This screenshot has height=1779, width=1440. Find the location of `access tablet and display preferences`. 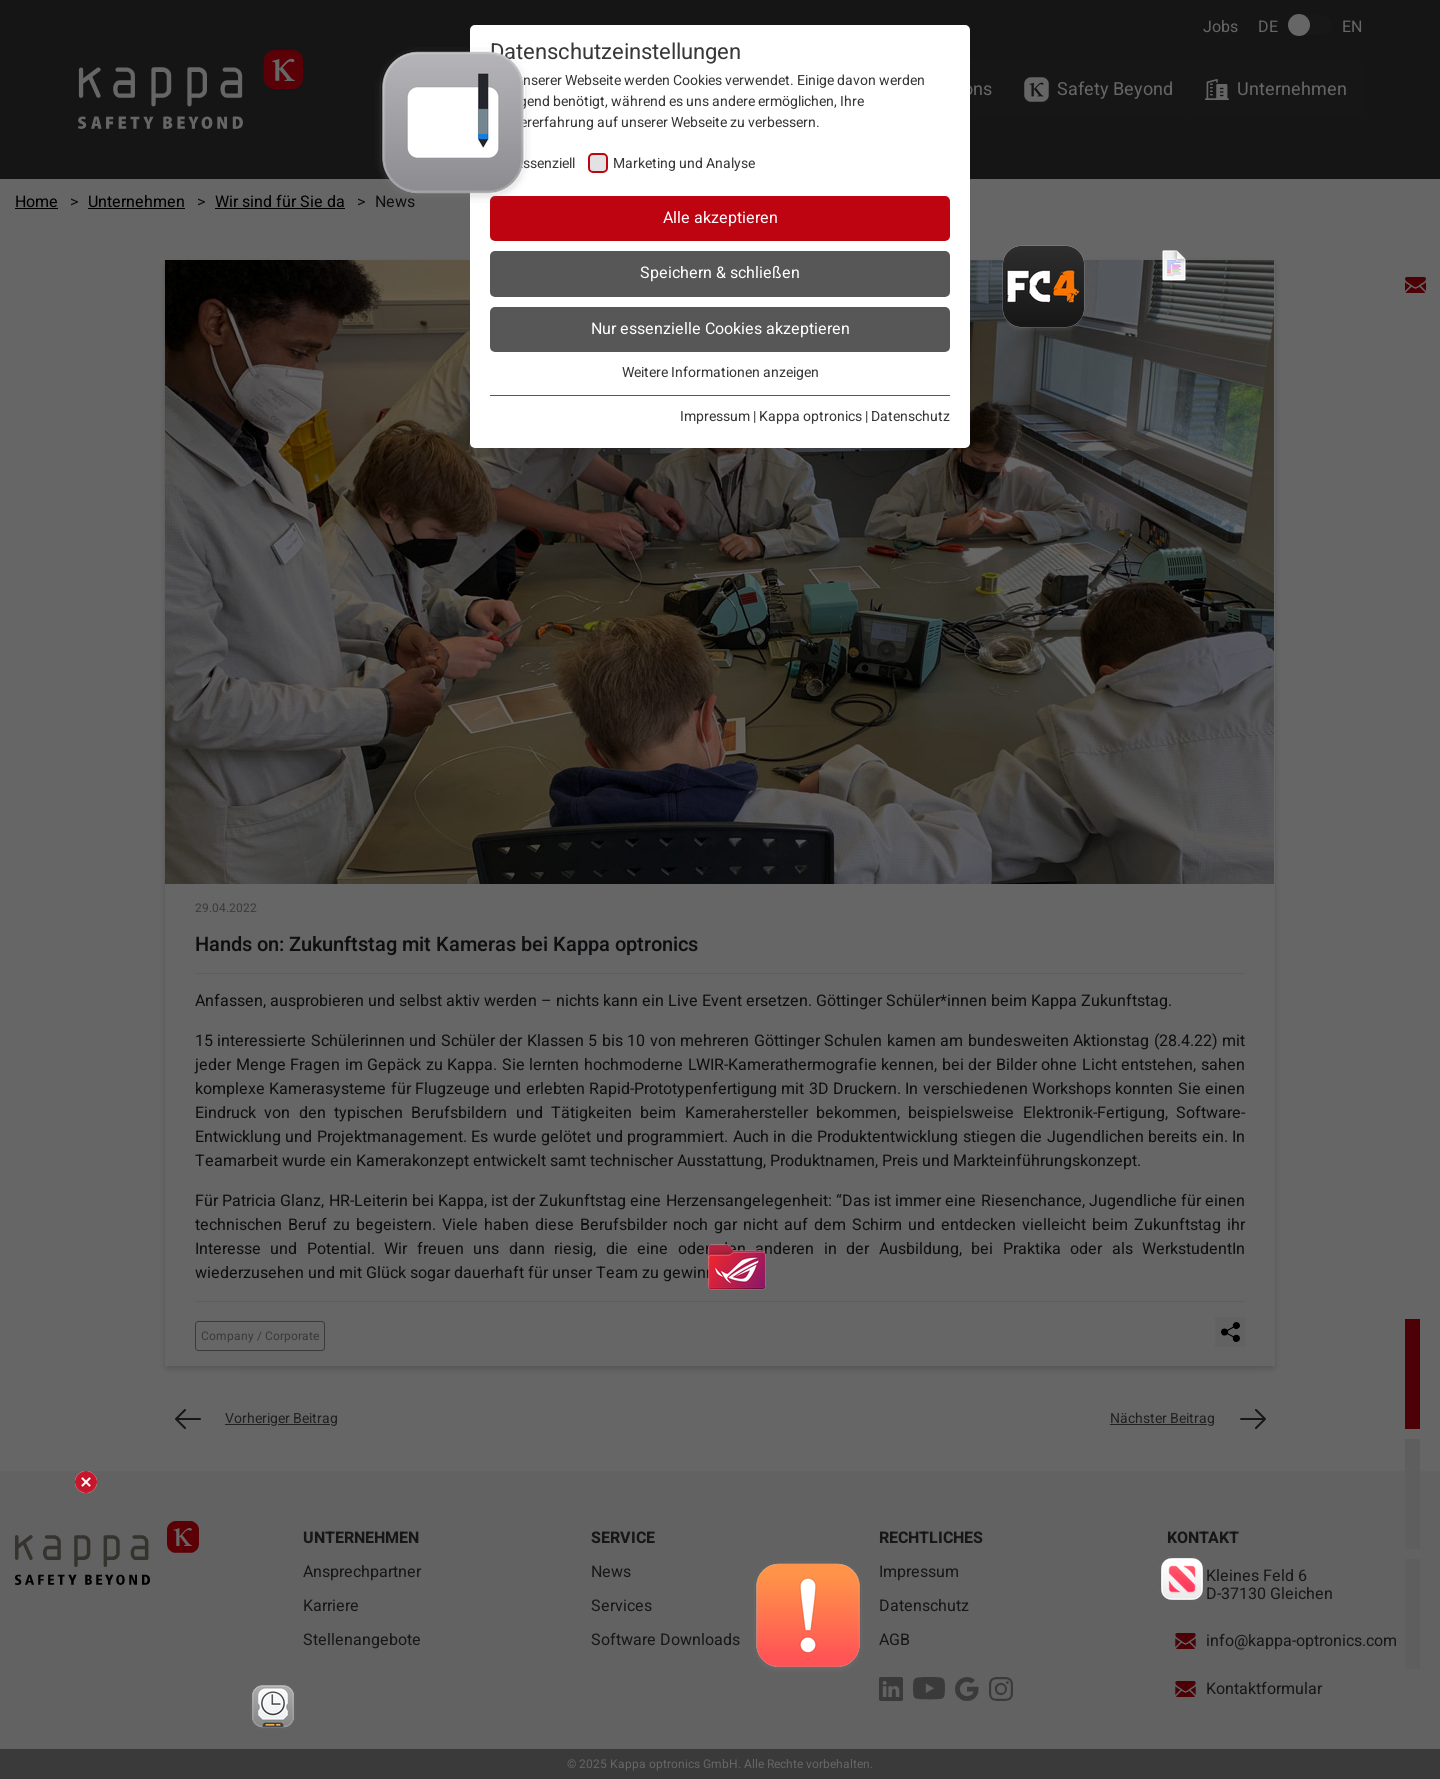

access tablet and display preferences is located at coordinates (453, 125).